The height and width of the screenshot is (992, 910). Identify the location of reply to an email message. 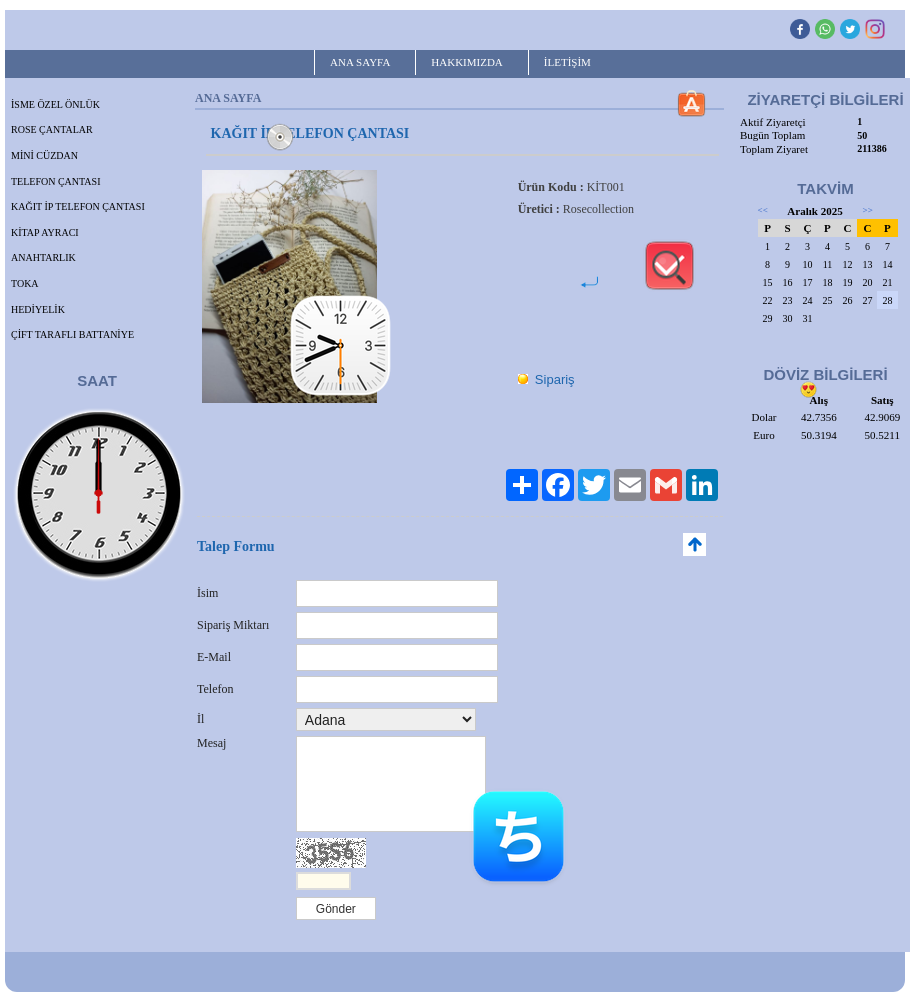
(589, 281).